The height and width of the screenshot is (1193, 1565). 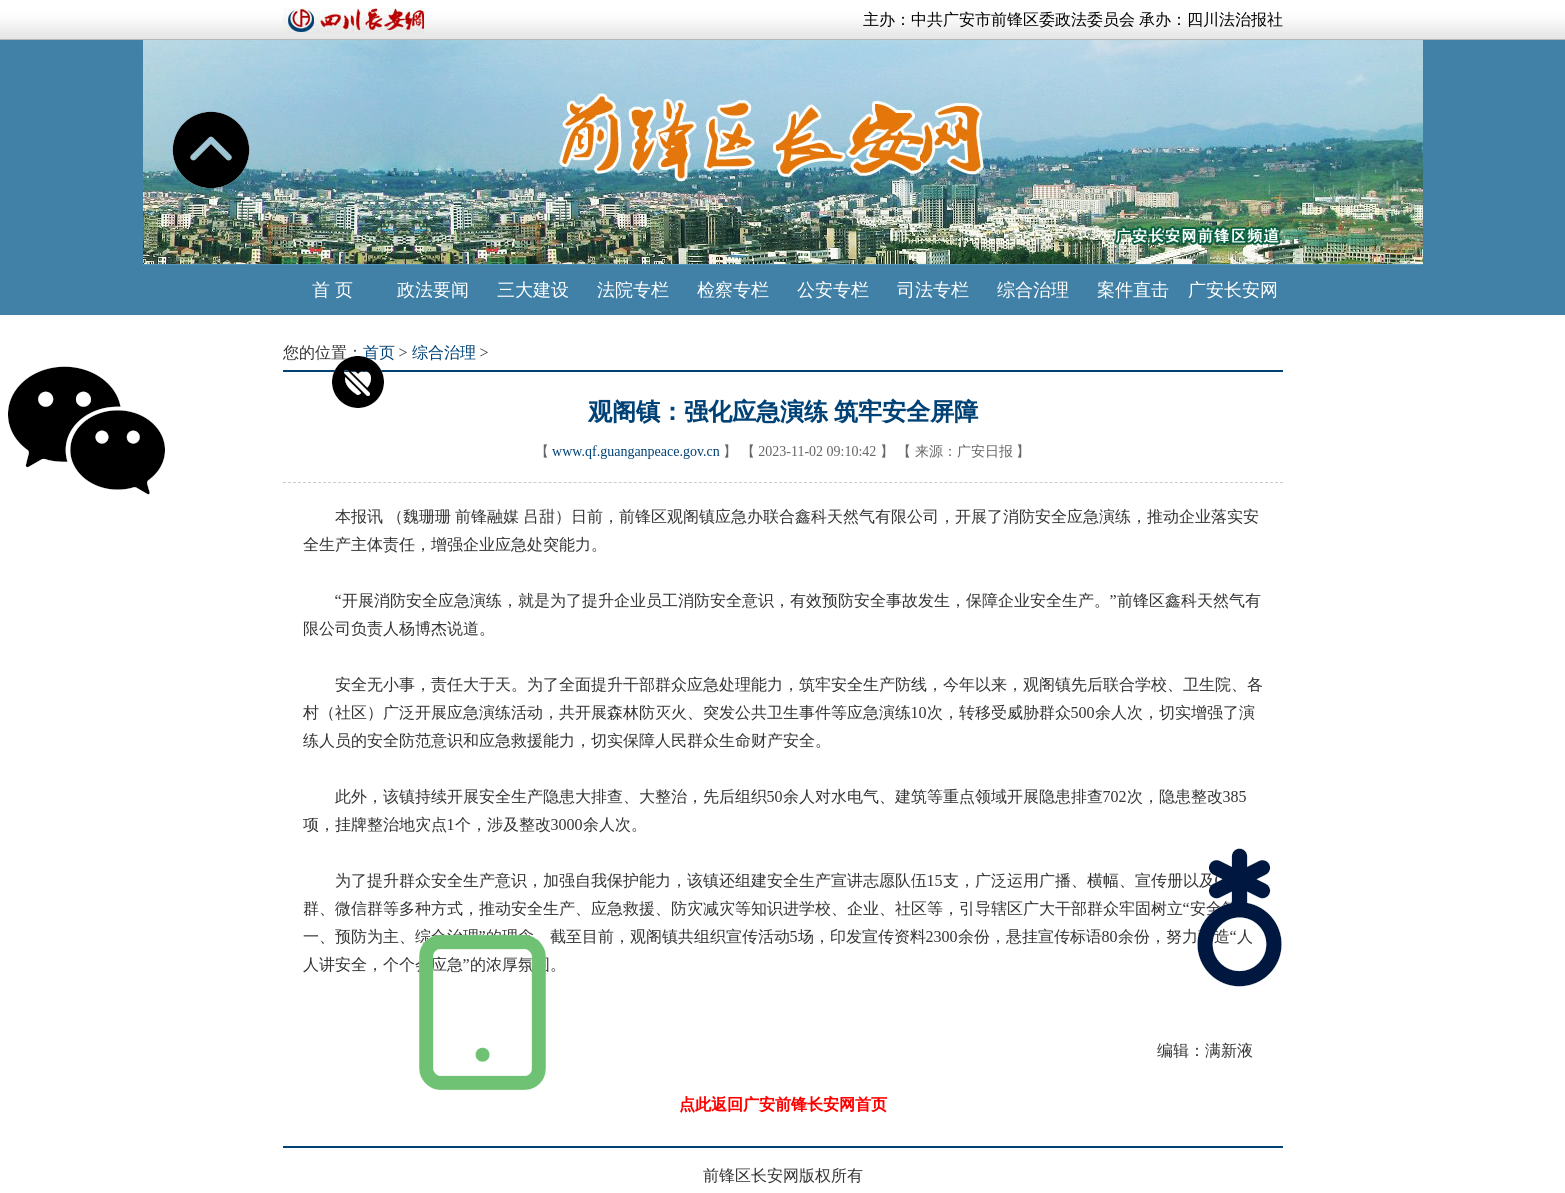 What do you see at coordinates (86, 430) in the screenshot?
I see `open WeChat messaging app` at bounding box center [86, 430].